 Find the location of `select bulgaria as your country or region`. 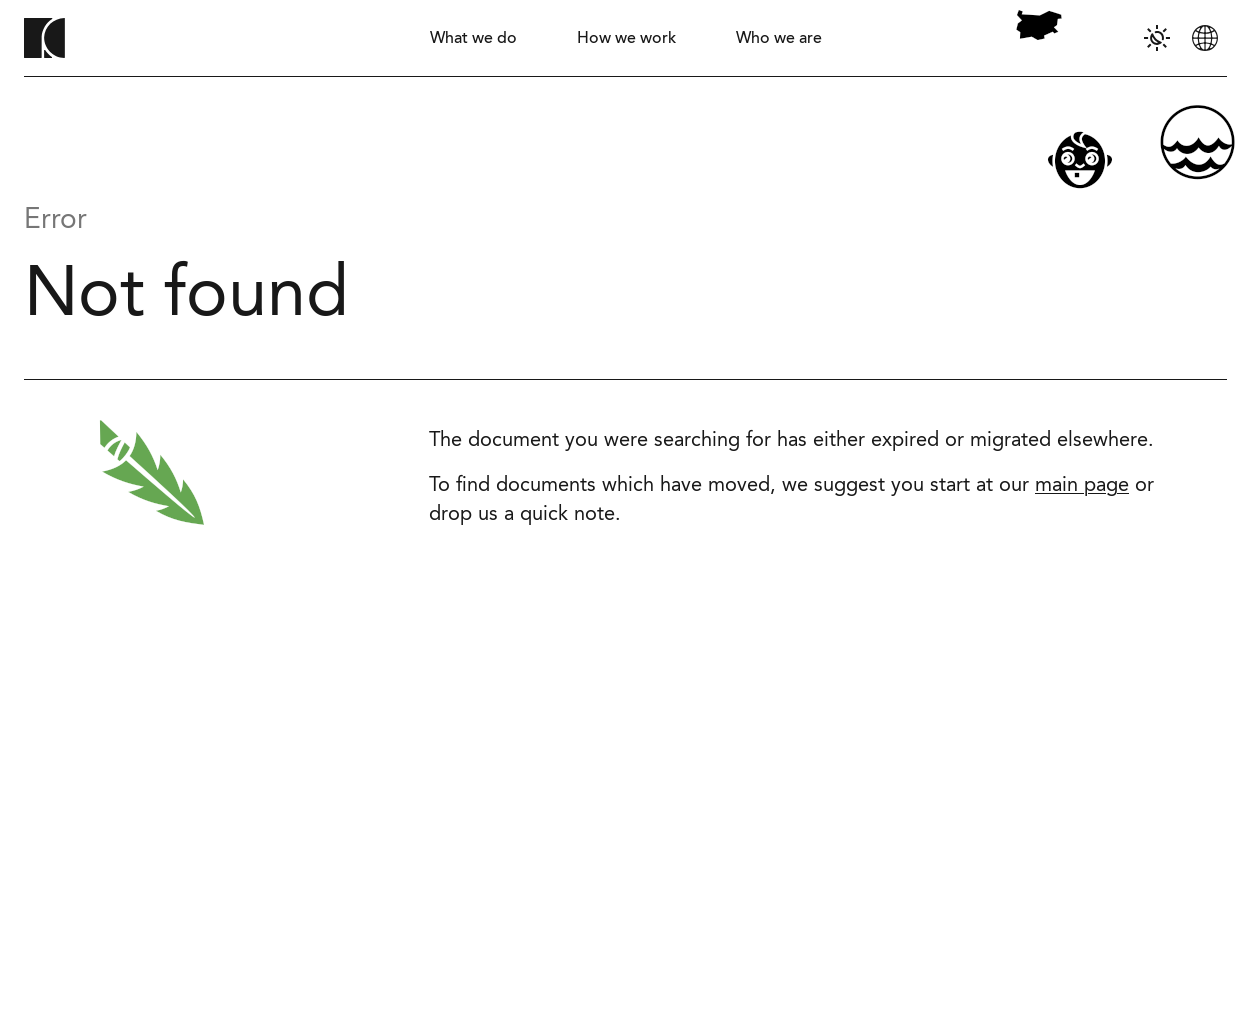

select bulgaria as your country or region is located at coordinates (1039, 25).